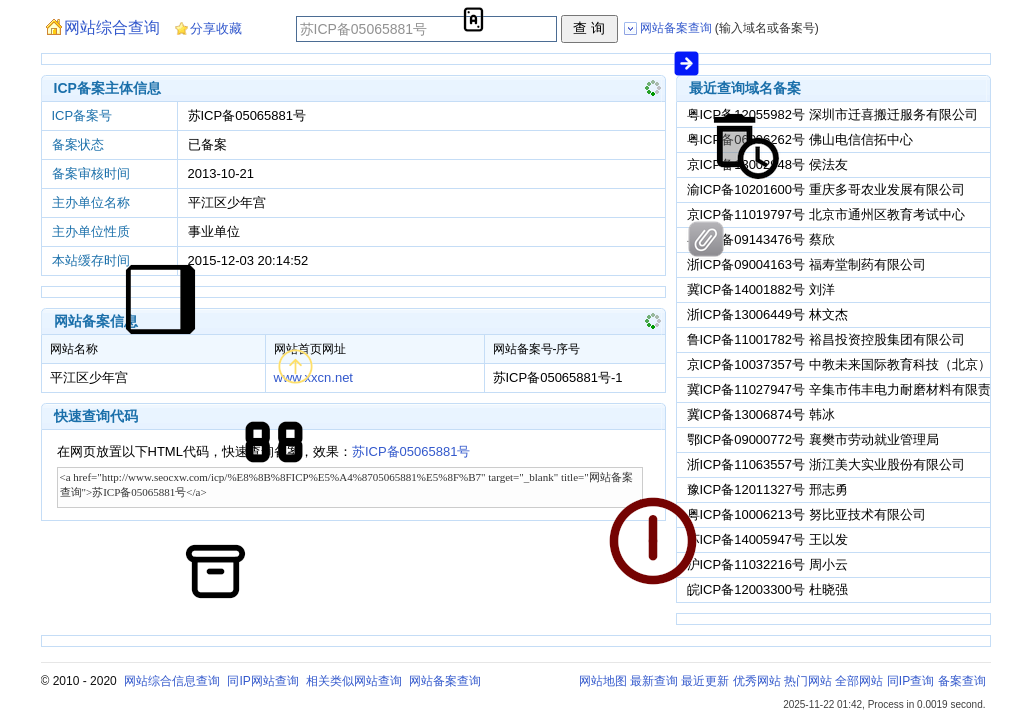 The width and height of the screenshot is (1031, 727). Describe the element at coordinates (653, 541) in the screenshot. I see `indicates 6 o'clock time` at that location.